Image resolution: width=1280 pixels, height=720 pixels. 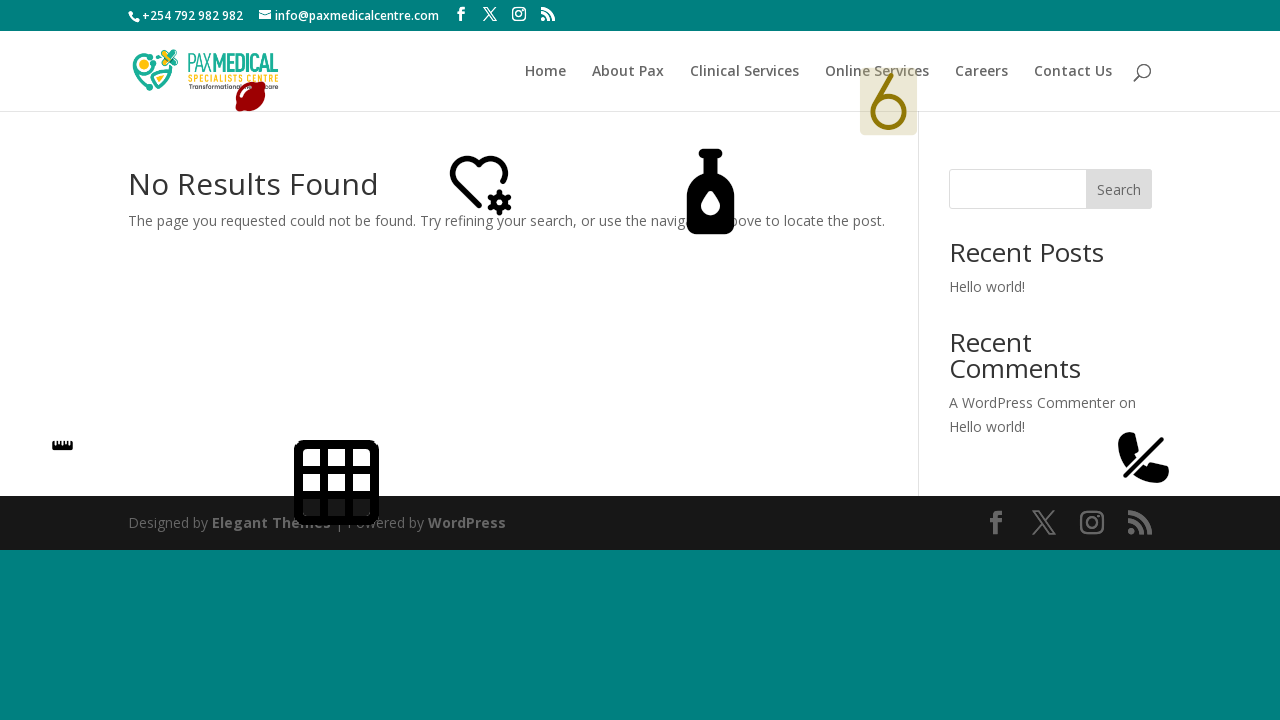 What do you see at coordinates (1143, 457) in the screenshot?
I see `mute or decline an incoming call` at bounding box center [1143, 457].